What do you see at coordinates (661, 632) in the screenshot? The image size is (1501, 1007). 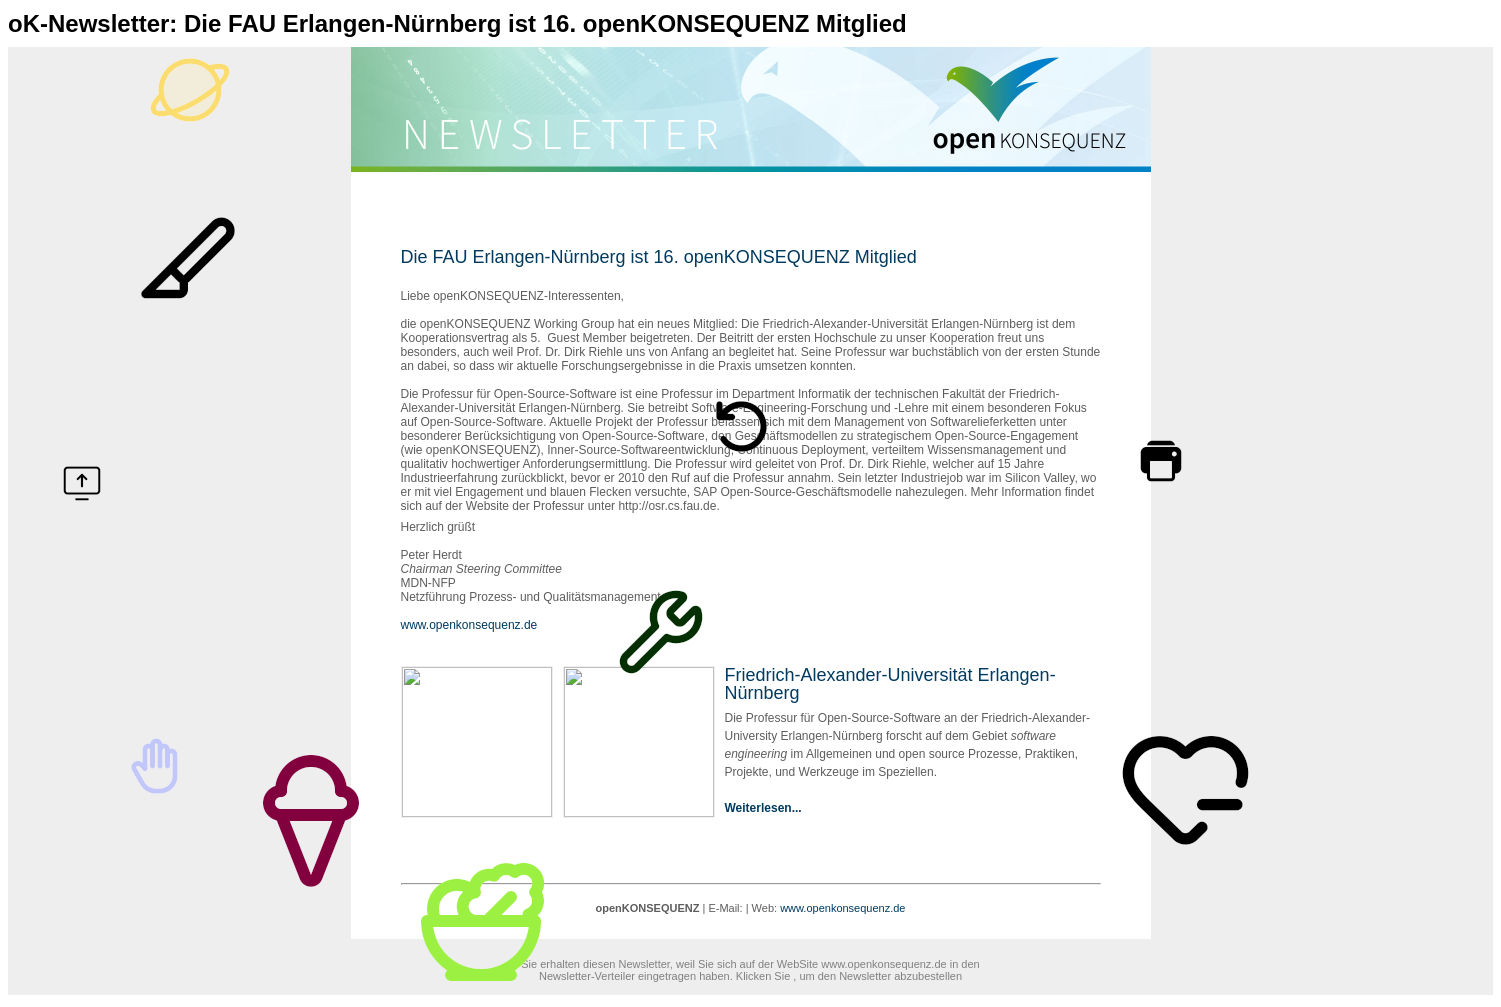 I see `access settings or configuration options` at bounding box center [661, 632].